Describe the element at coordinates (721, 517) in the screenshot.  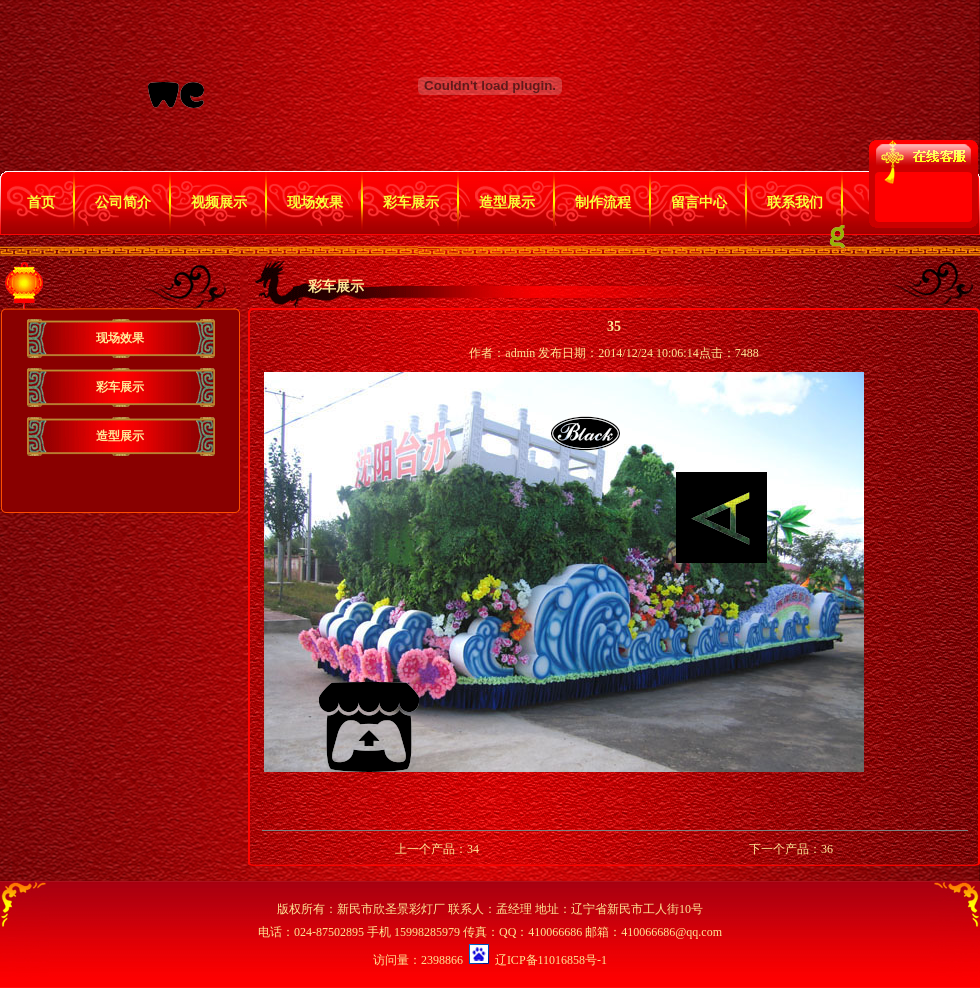
I see `aerospike database logo` at that location.